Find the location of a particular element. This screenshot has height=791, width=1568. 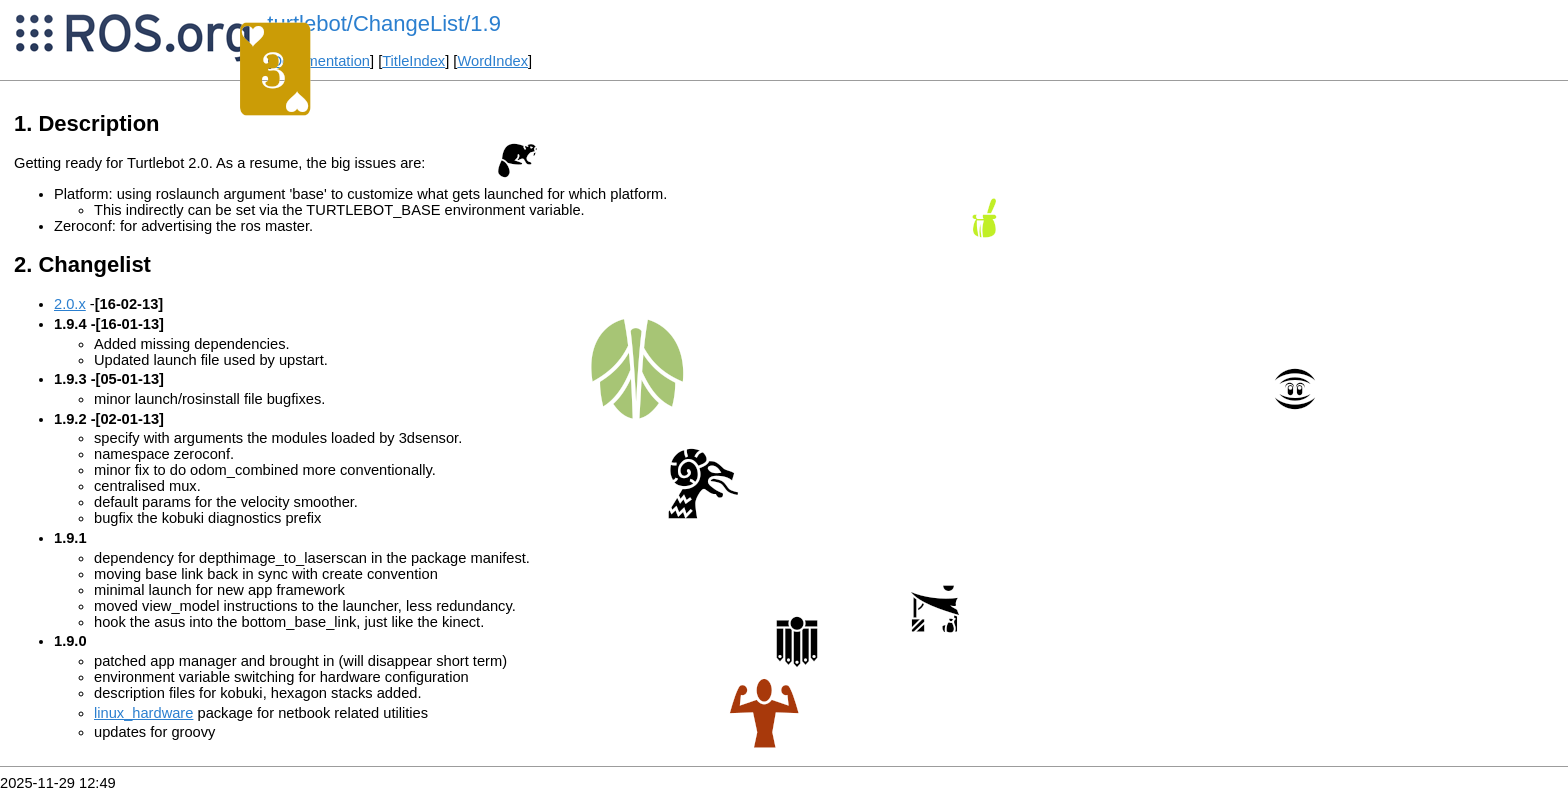

play the three of hearts card is located at coordinates (275, 69).